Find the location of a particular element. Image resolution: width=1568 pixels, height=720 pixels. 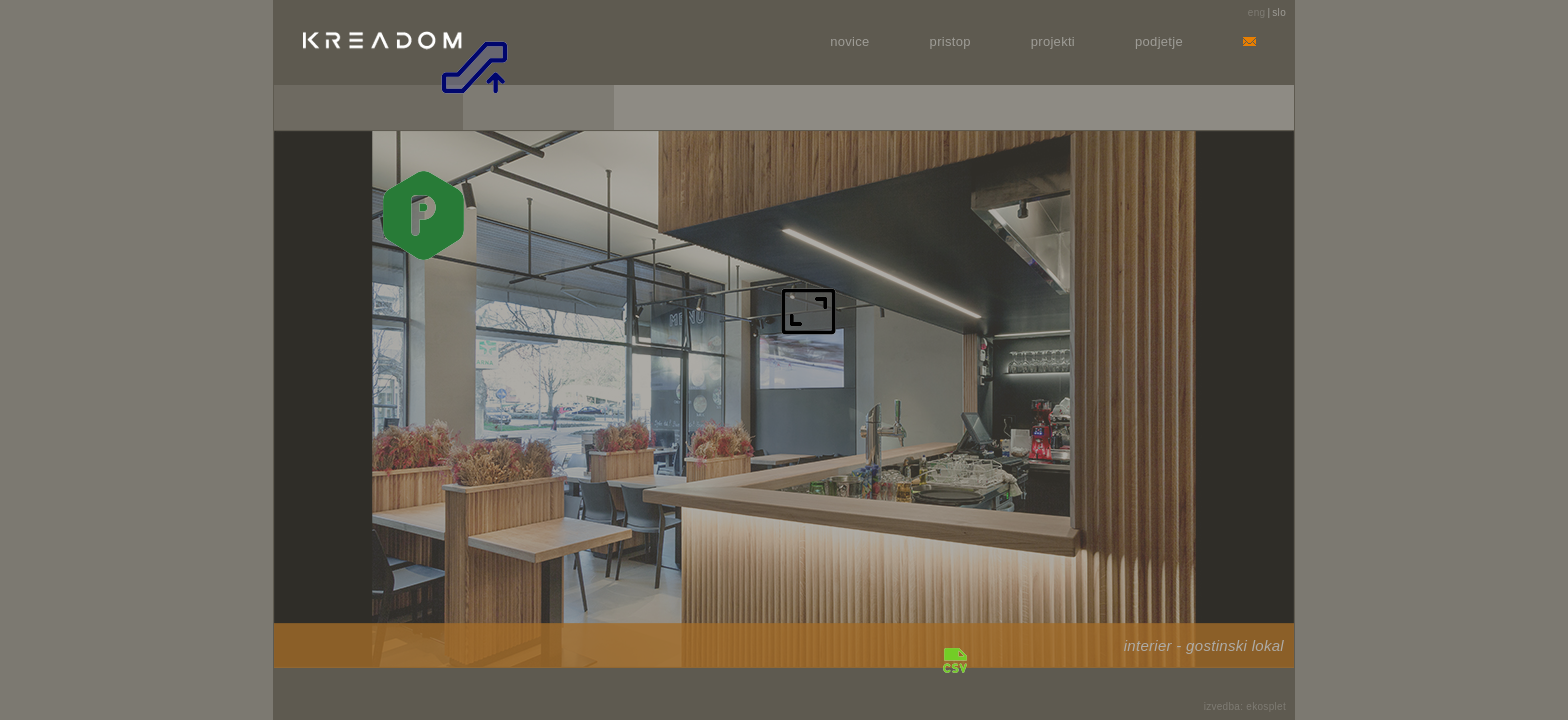

indicates escalator going up is located at coordinates (474, 67).